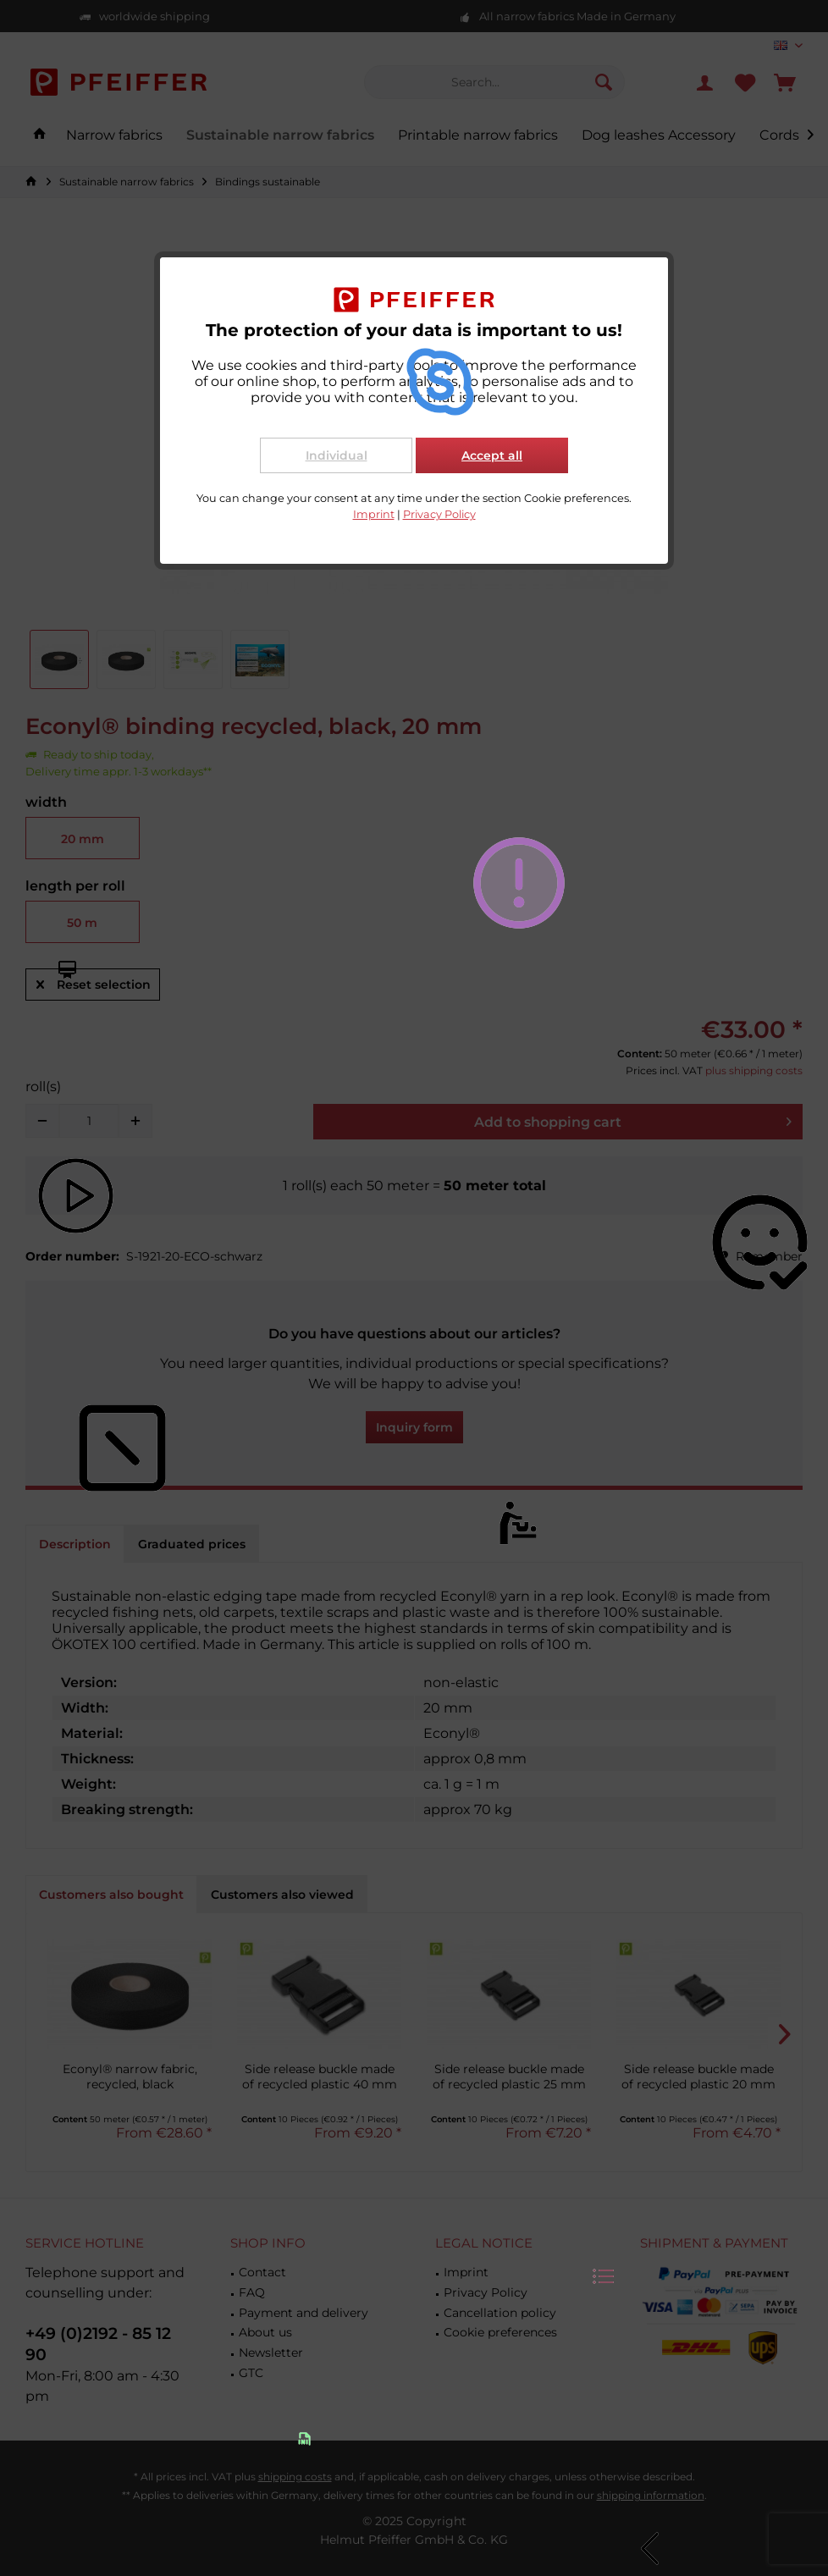  Describe the element at coordinates (518, 1524) in the screenshot. I see `indicates baby changing station nearby` at that location.